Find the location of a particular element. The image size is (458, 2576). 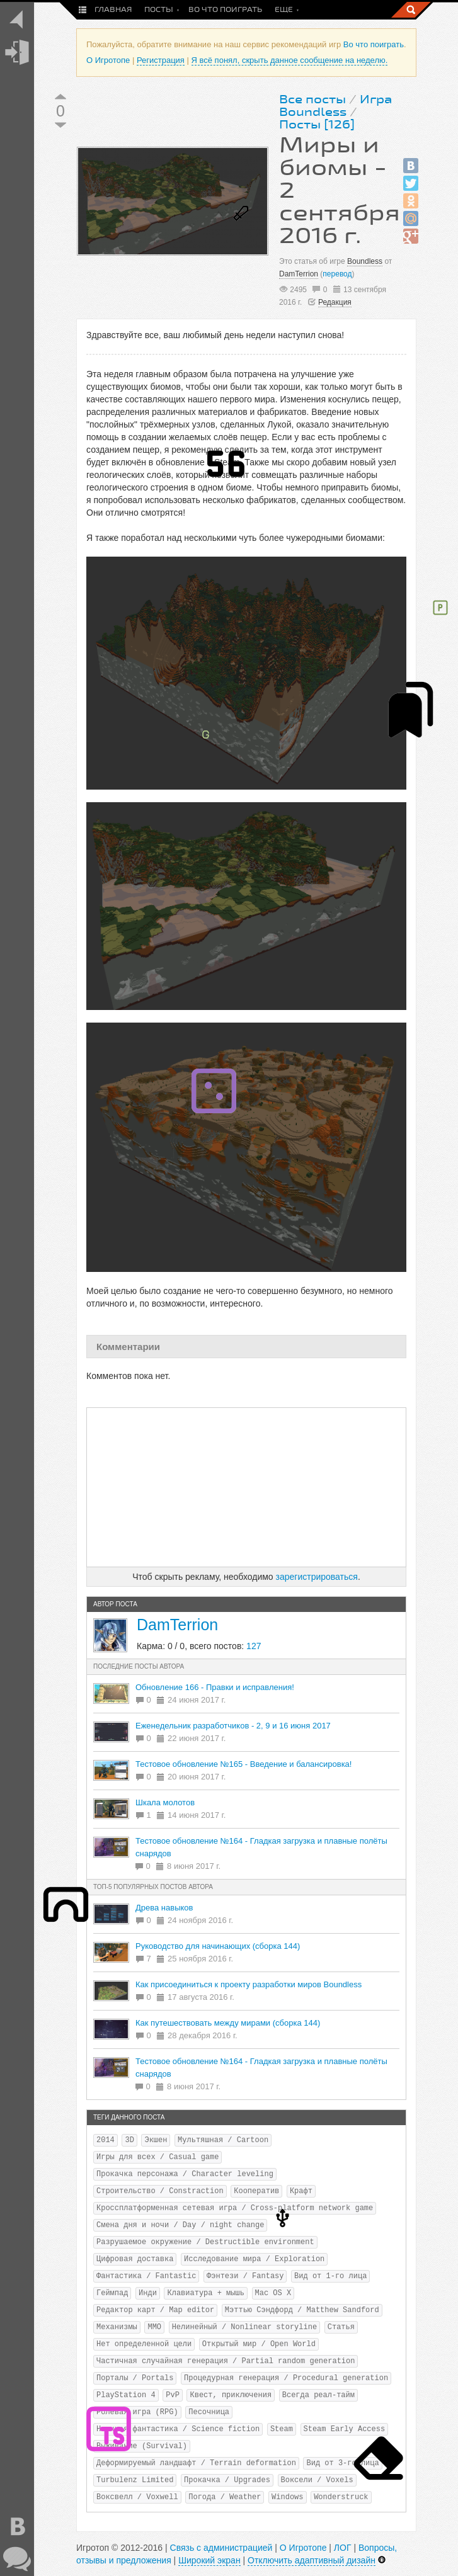

view your saved bookmarks is located at coordinates (411, 710).